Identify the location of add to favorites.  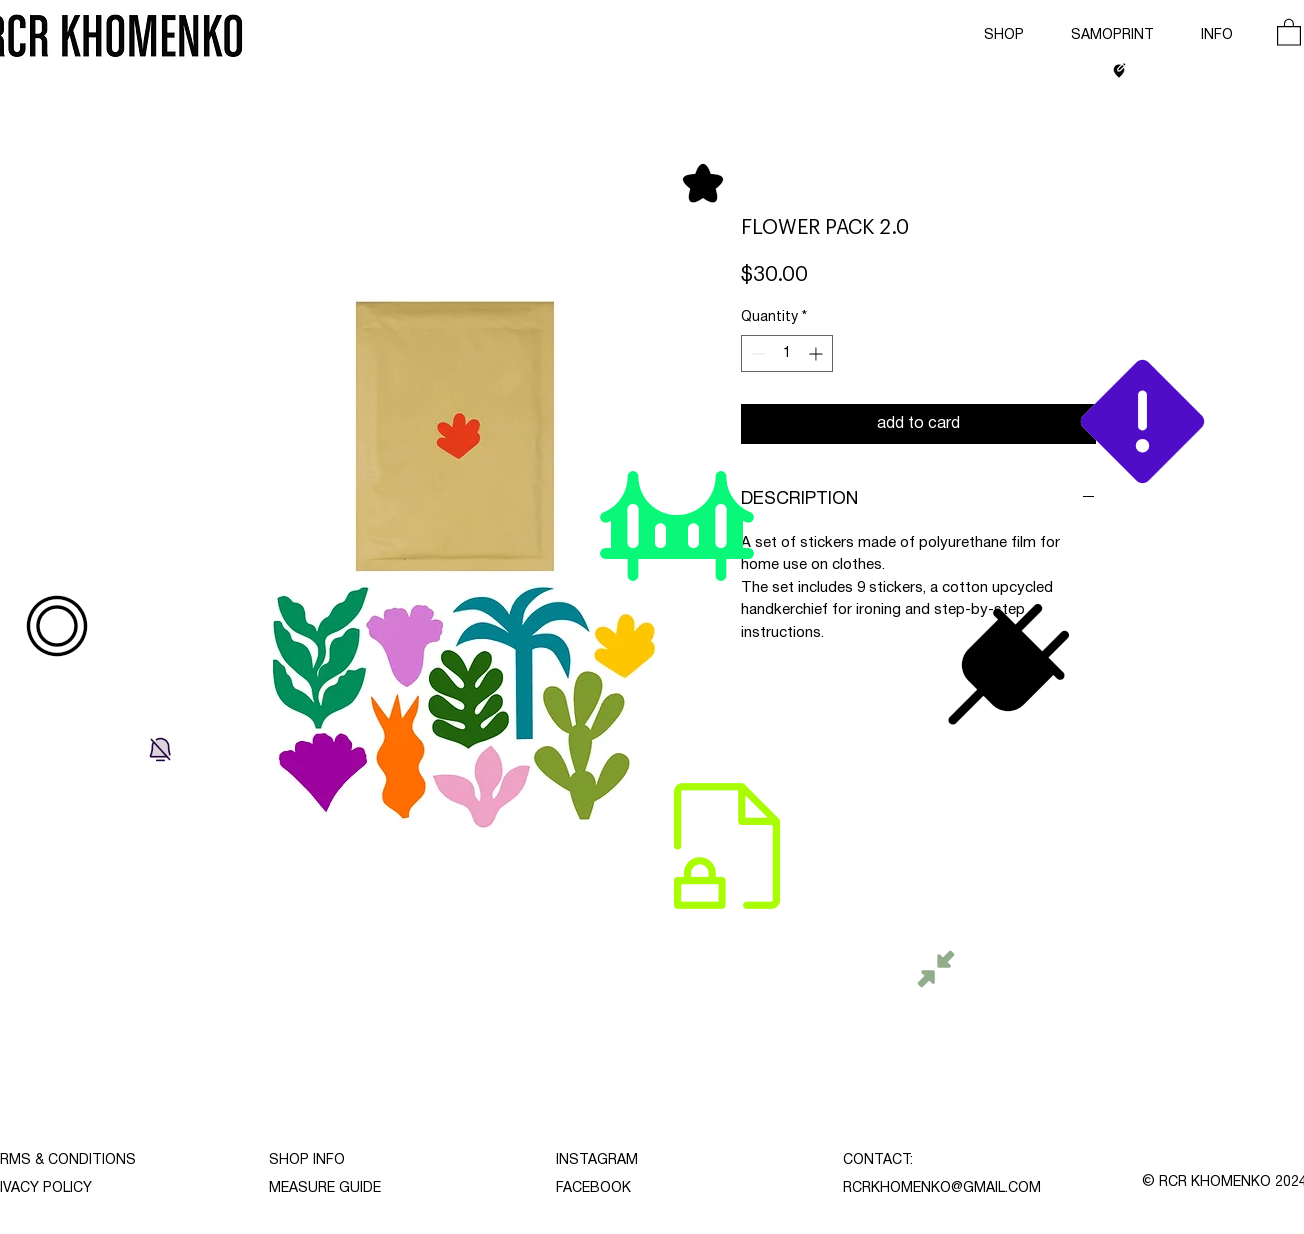
(703, 184).